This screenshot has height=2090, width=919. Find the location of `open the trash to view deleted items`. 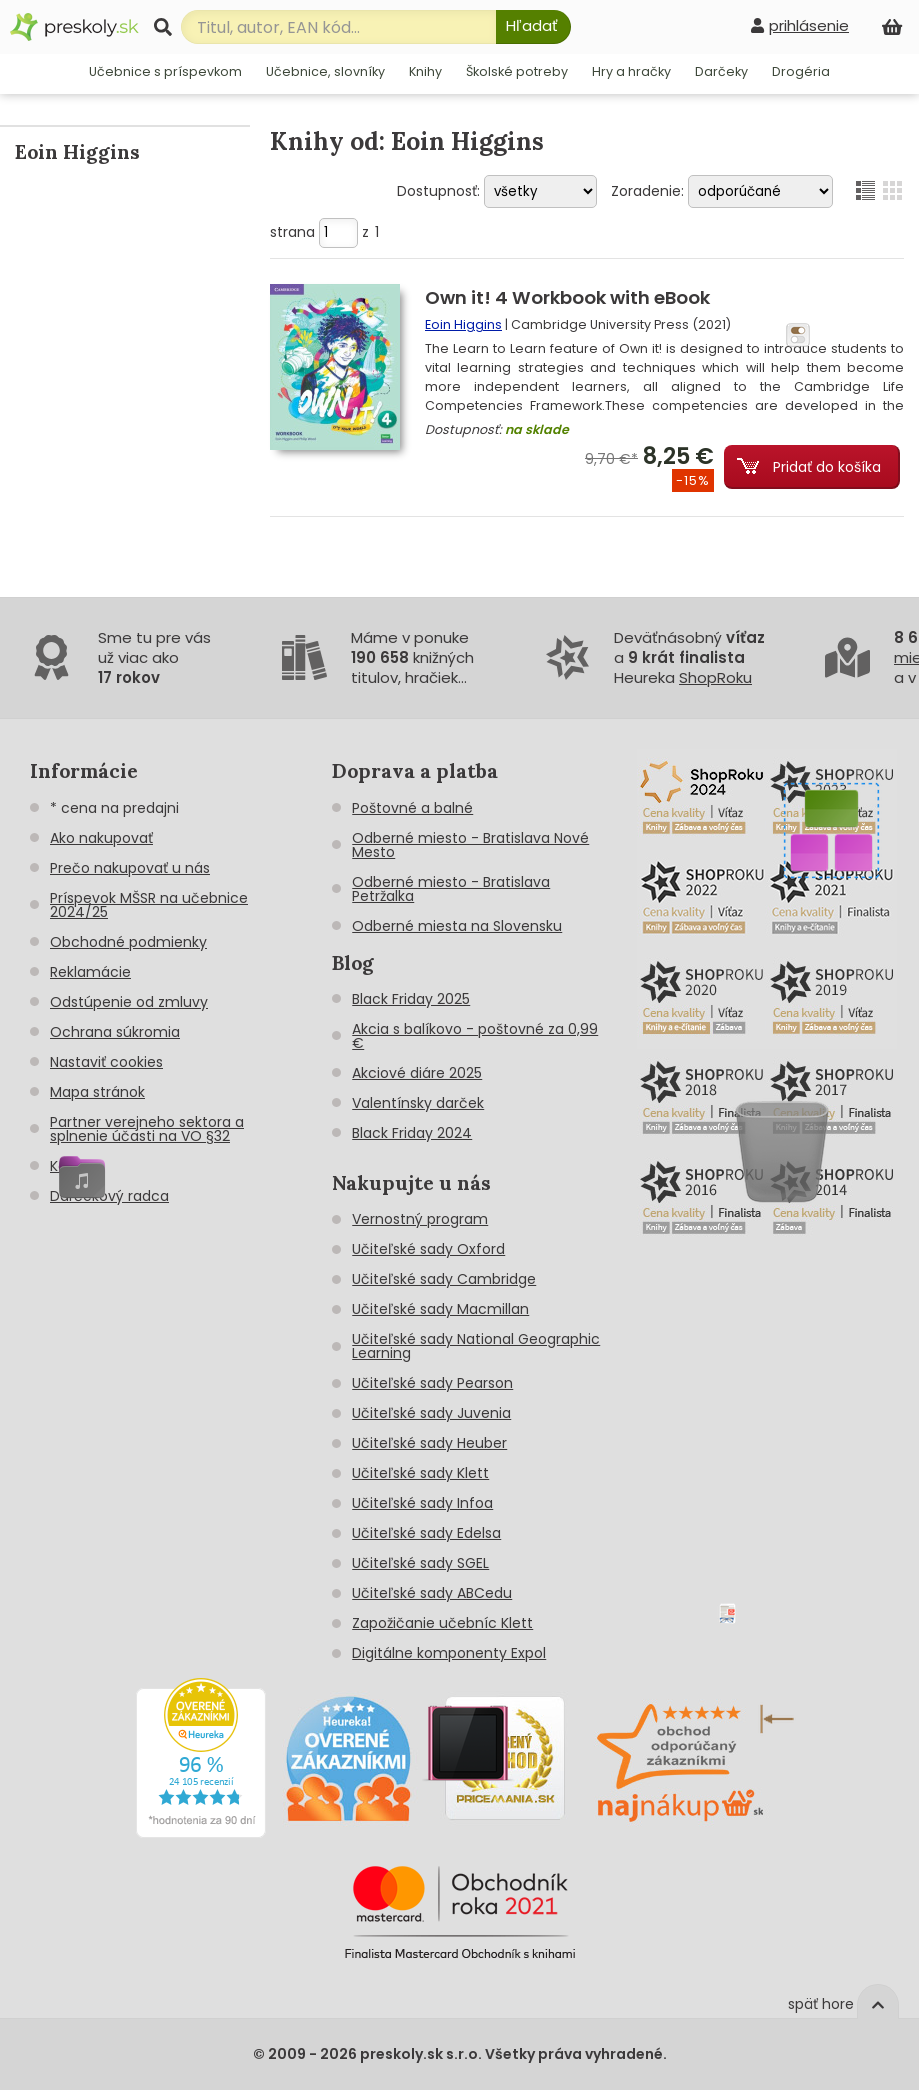

open the trash to view deleted items is located at coordinates (782, 1150).